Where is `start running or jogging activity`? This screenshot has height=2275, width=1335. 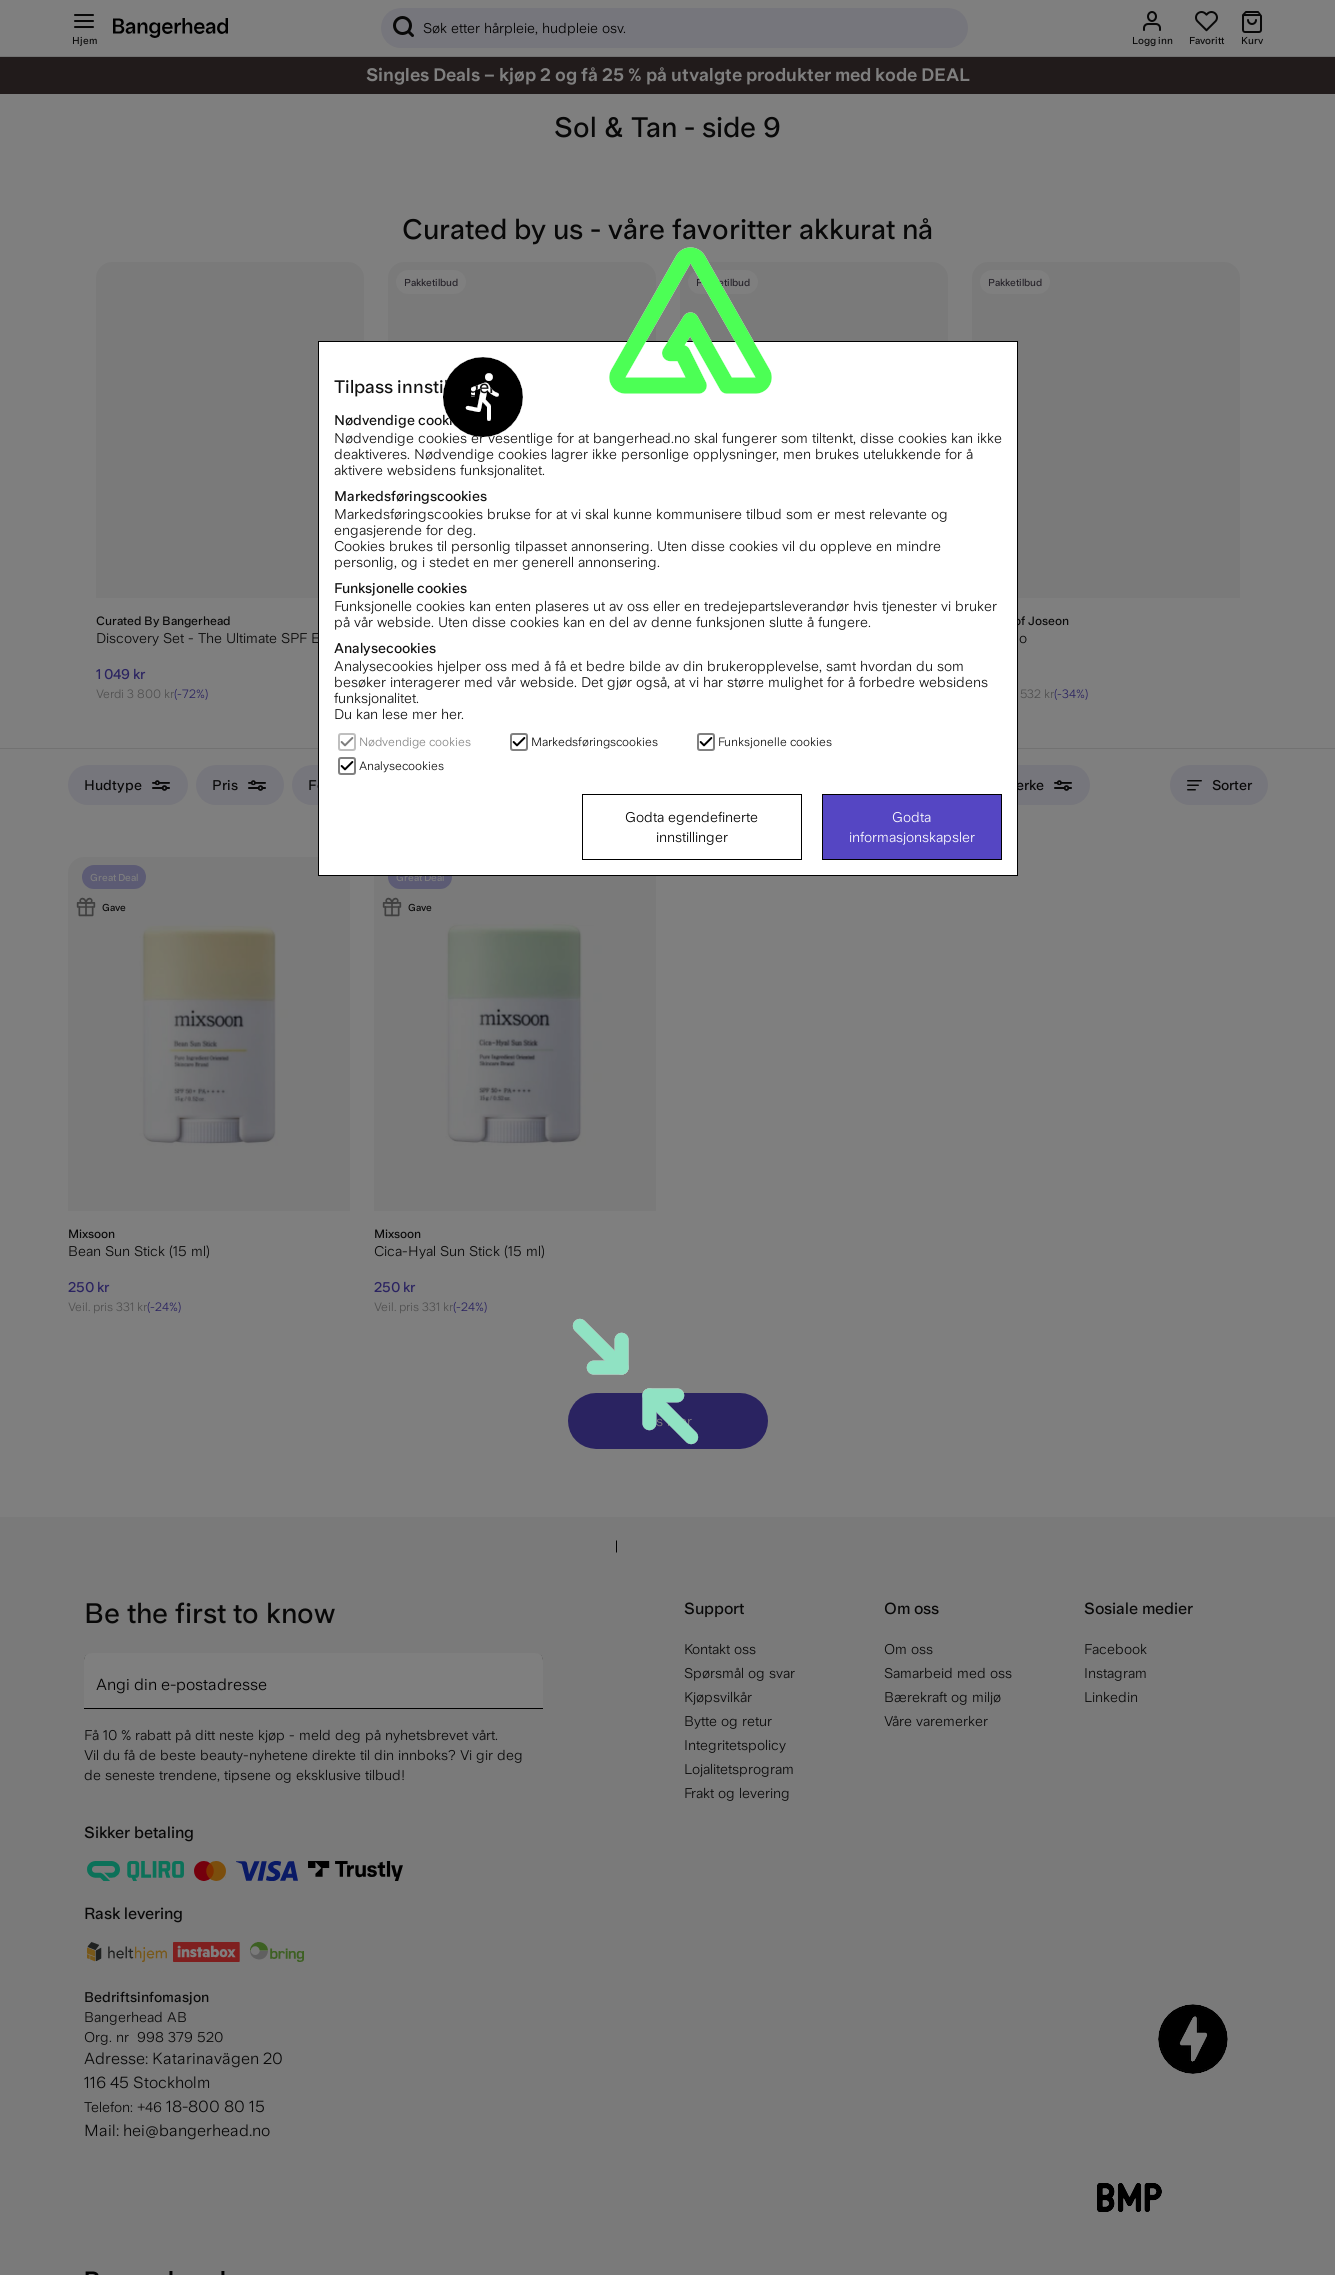
start running or jogging activity is located at coordinates (483, 397).